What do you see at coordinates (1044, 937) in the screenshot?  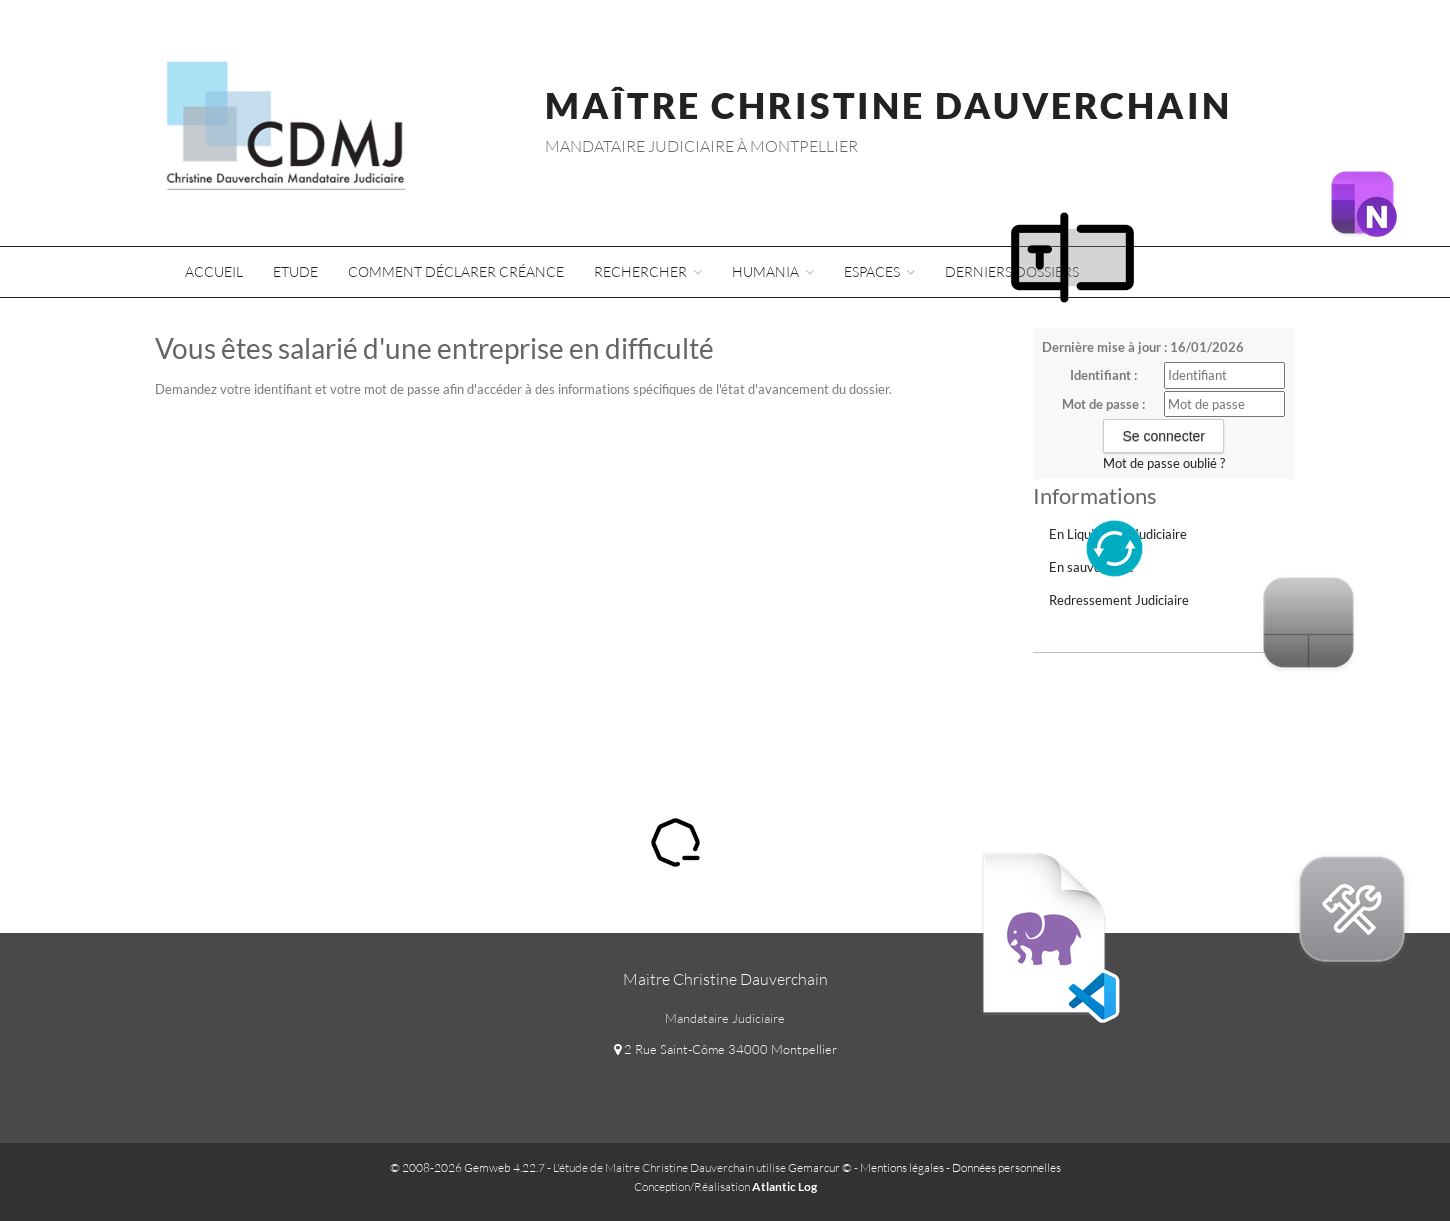 I see `open a PHP file in Visual Studio Code` at bounding box center [1044, 937].